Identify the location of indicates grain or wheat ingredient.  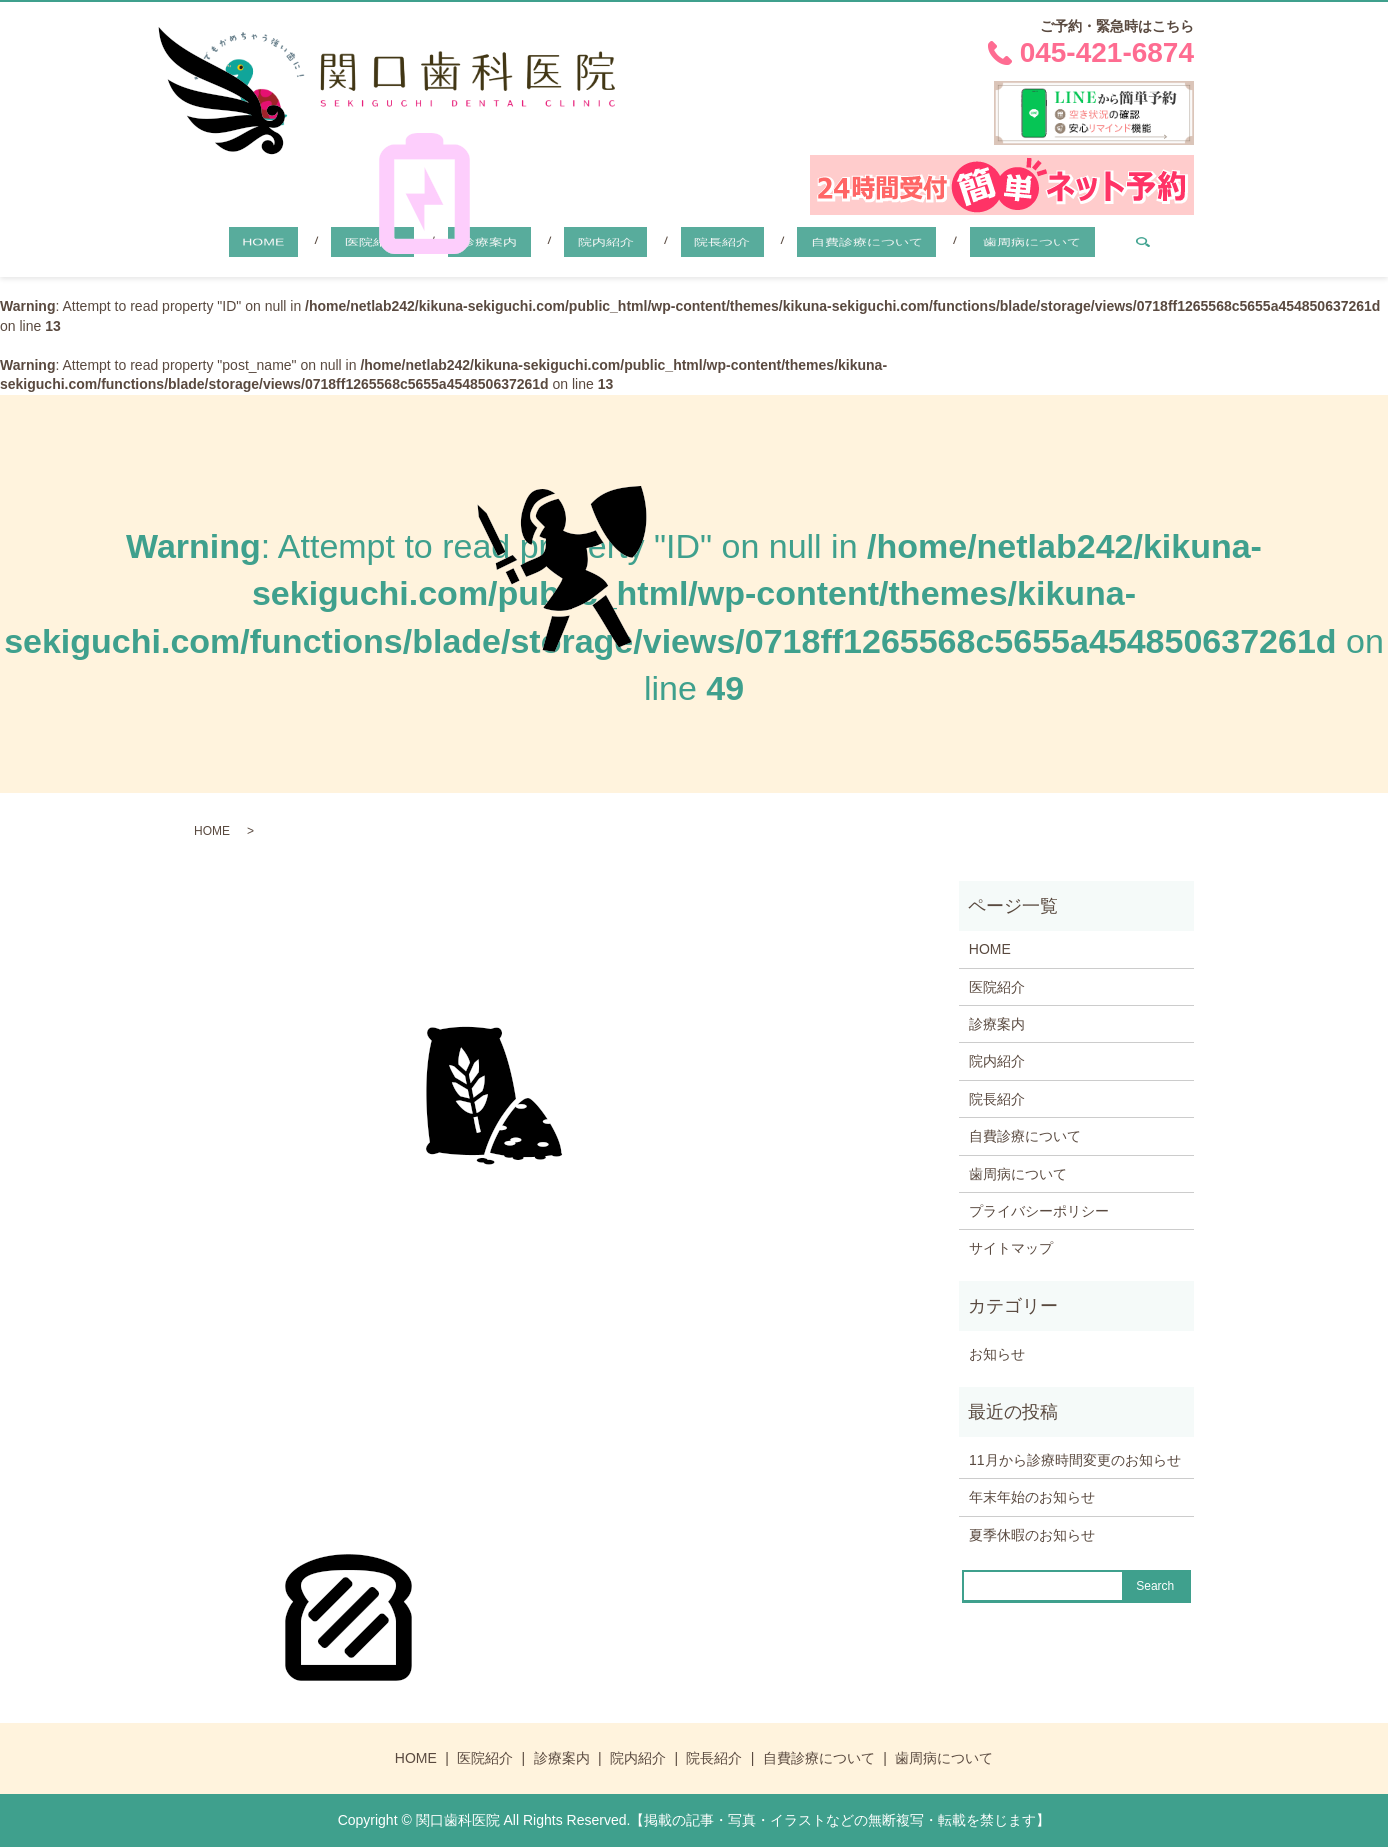
(493, 1094).